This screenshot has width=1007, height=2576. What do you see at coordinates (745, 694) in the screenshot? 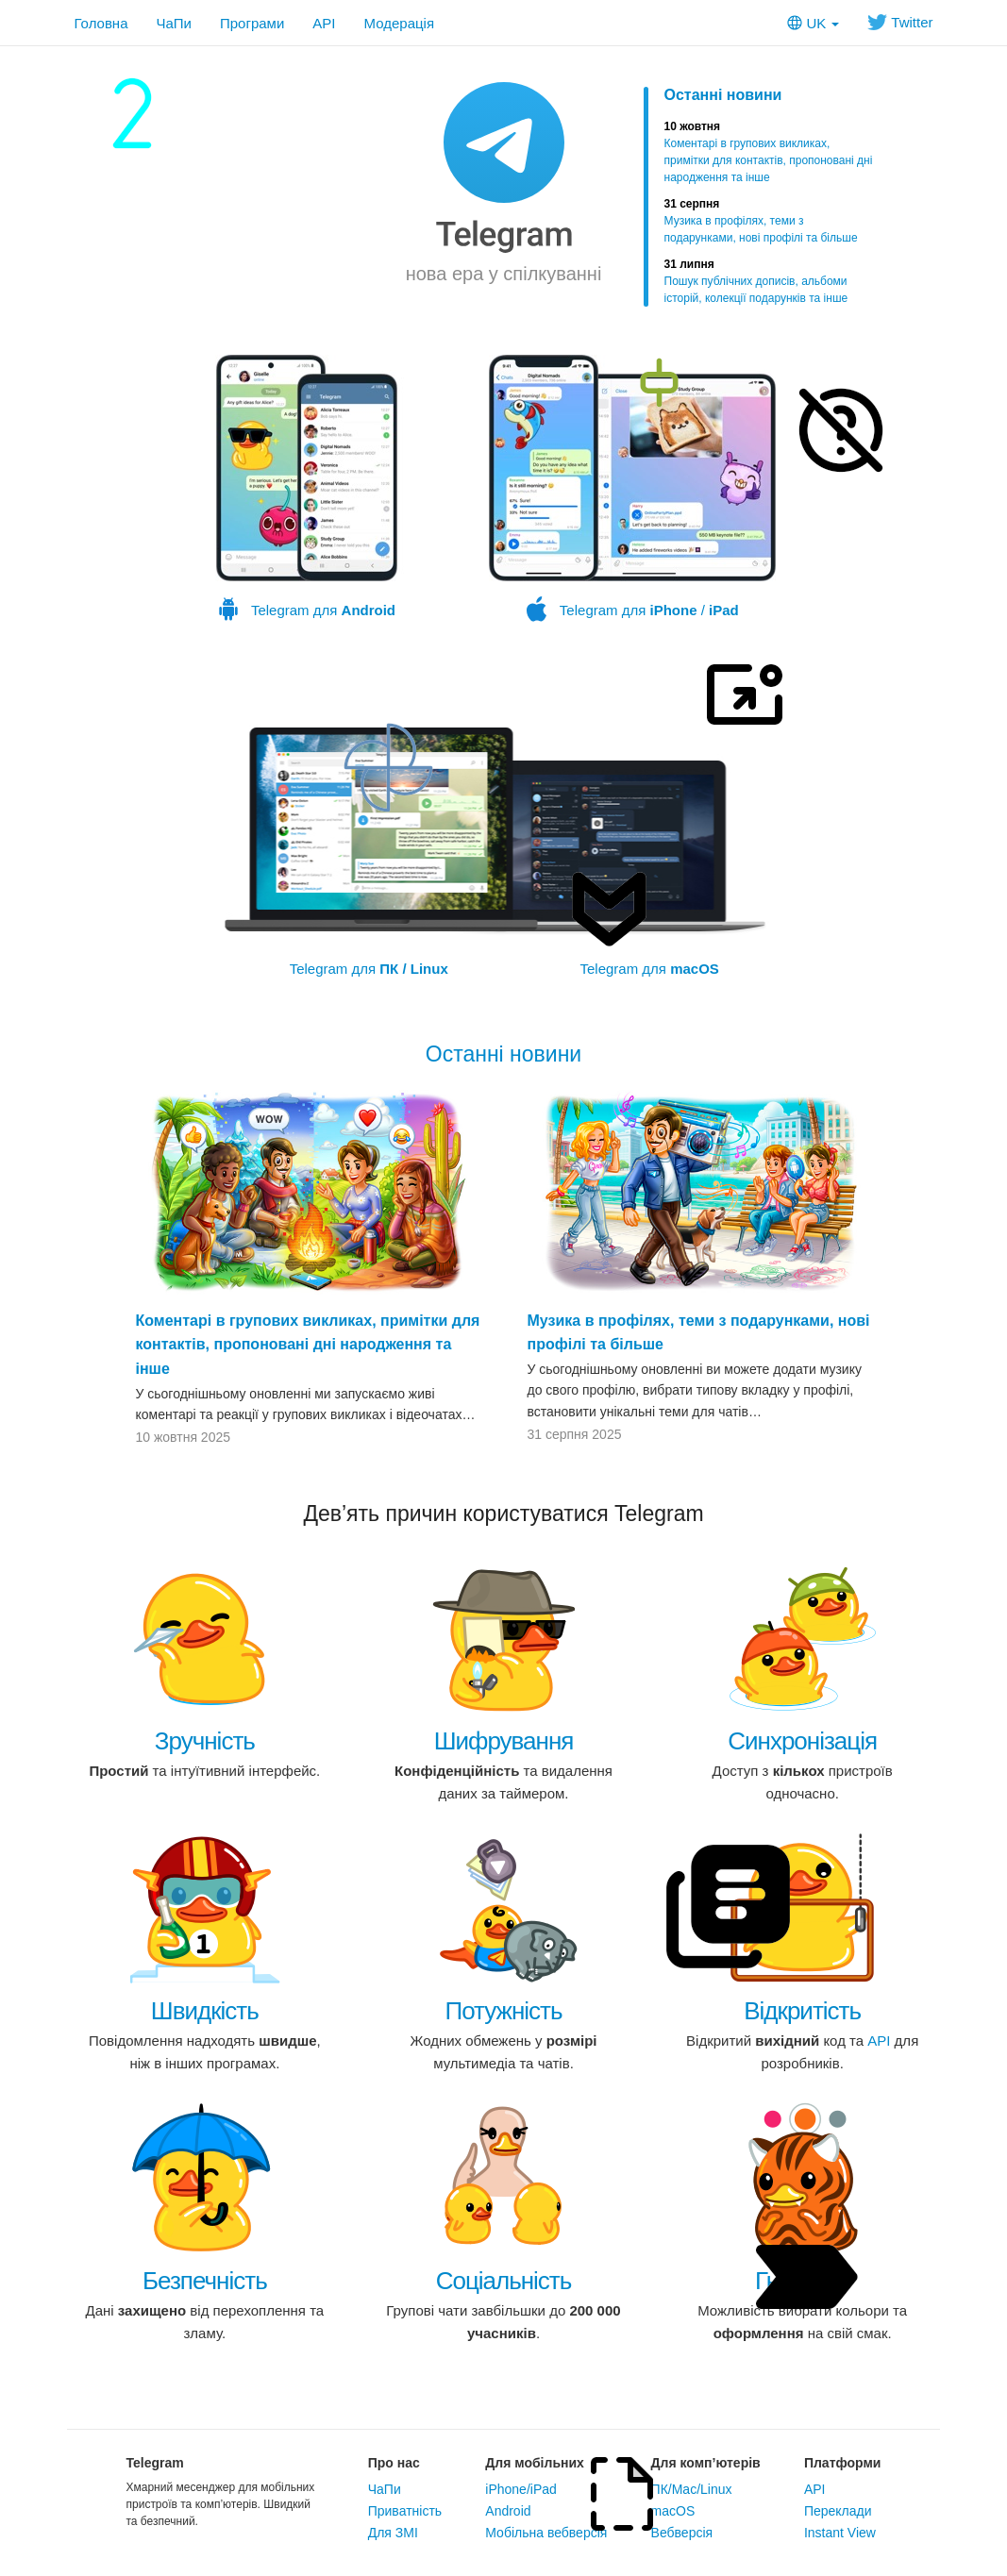
I see `pin this item to quick access` at bounding box center [745, 694].